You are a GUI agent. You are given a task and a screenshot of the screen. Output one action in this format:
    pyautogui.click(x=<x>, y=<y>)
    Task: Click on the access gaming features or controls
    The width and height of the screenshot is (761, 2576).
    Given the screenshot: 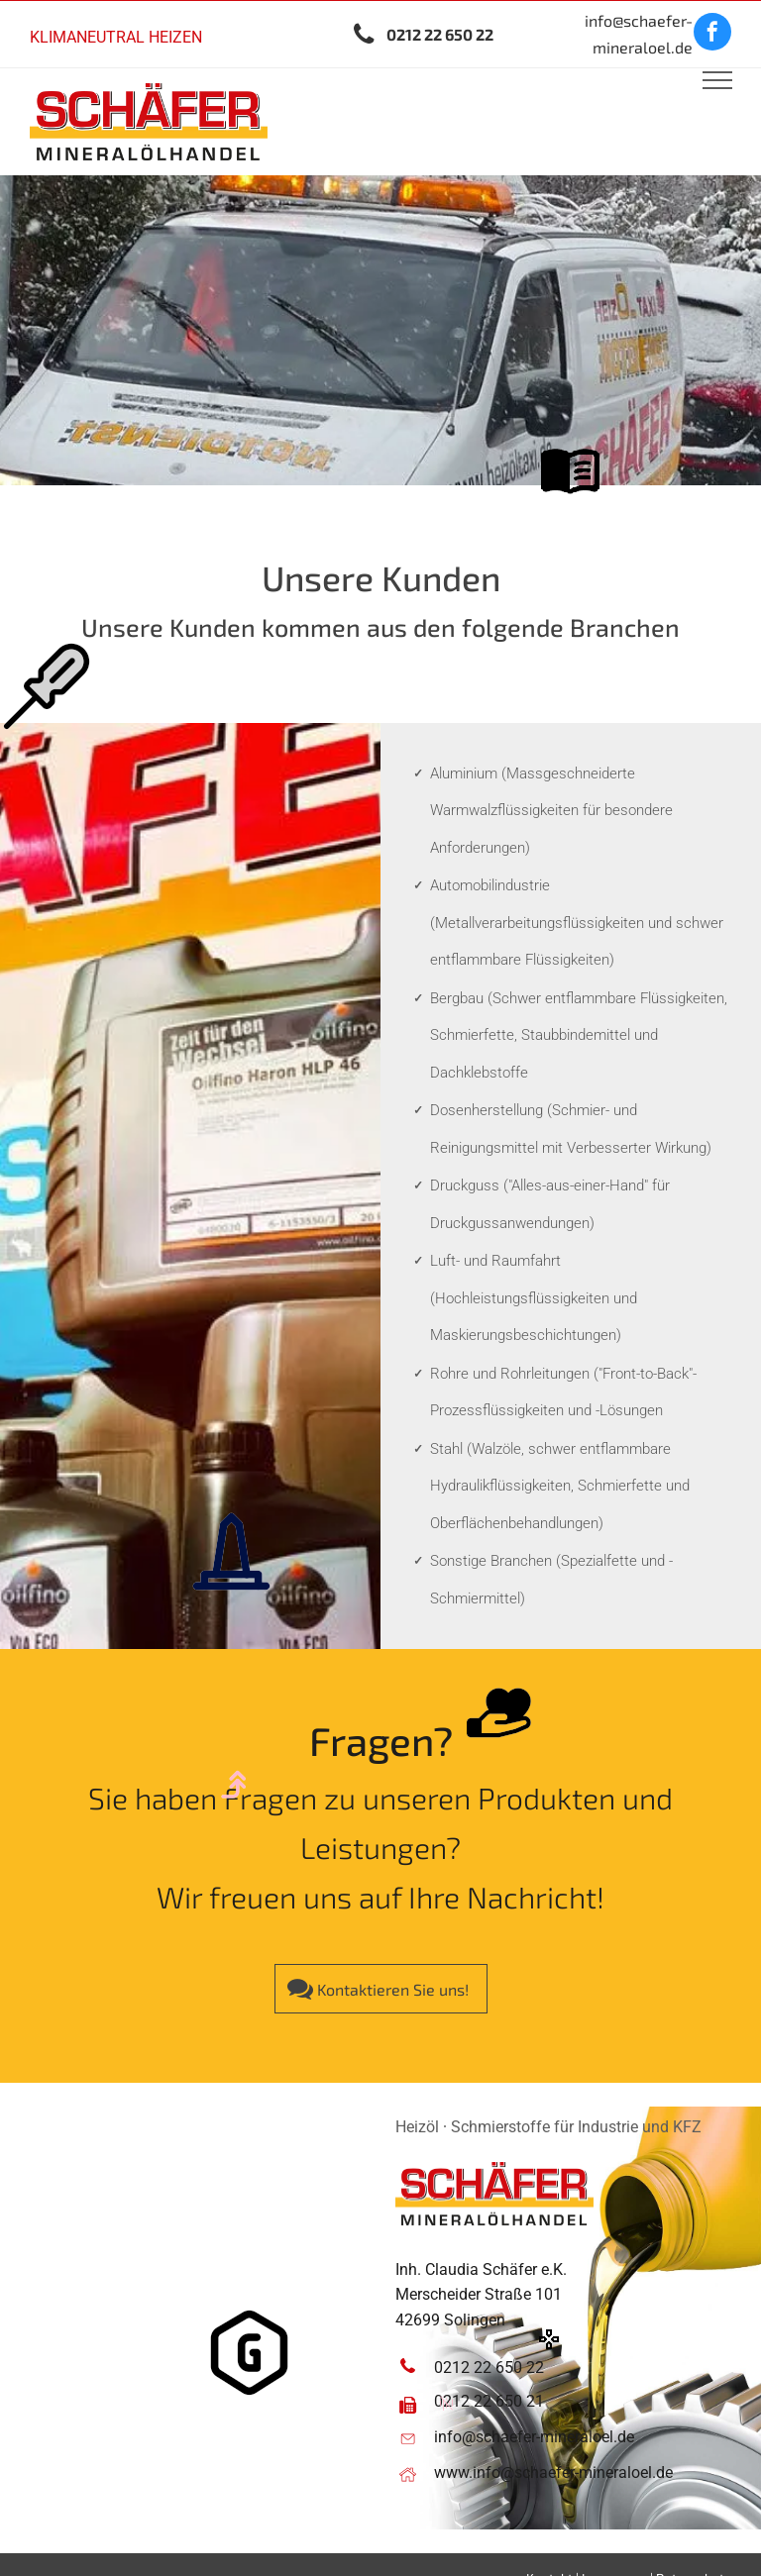 What is the action you would take?
    pyautogui.click(x=549, y=2339)
    